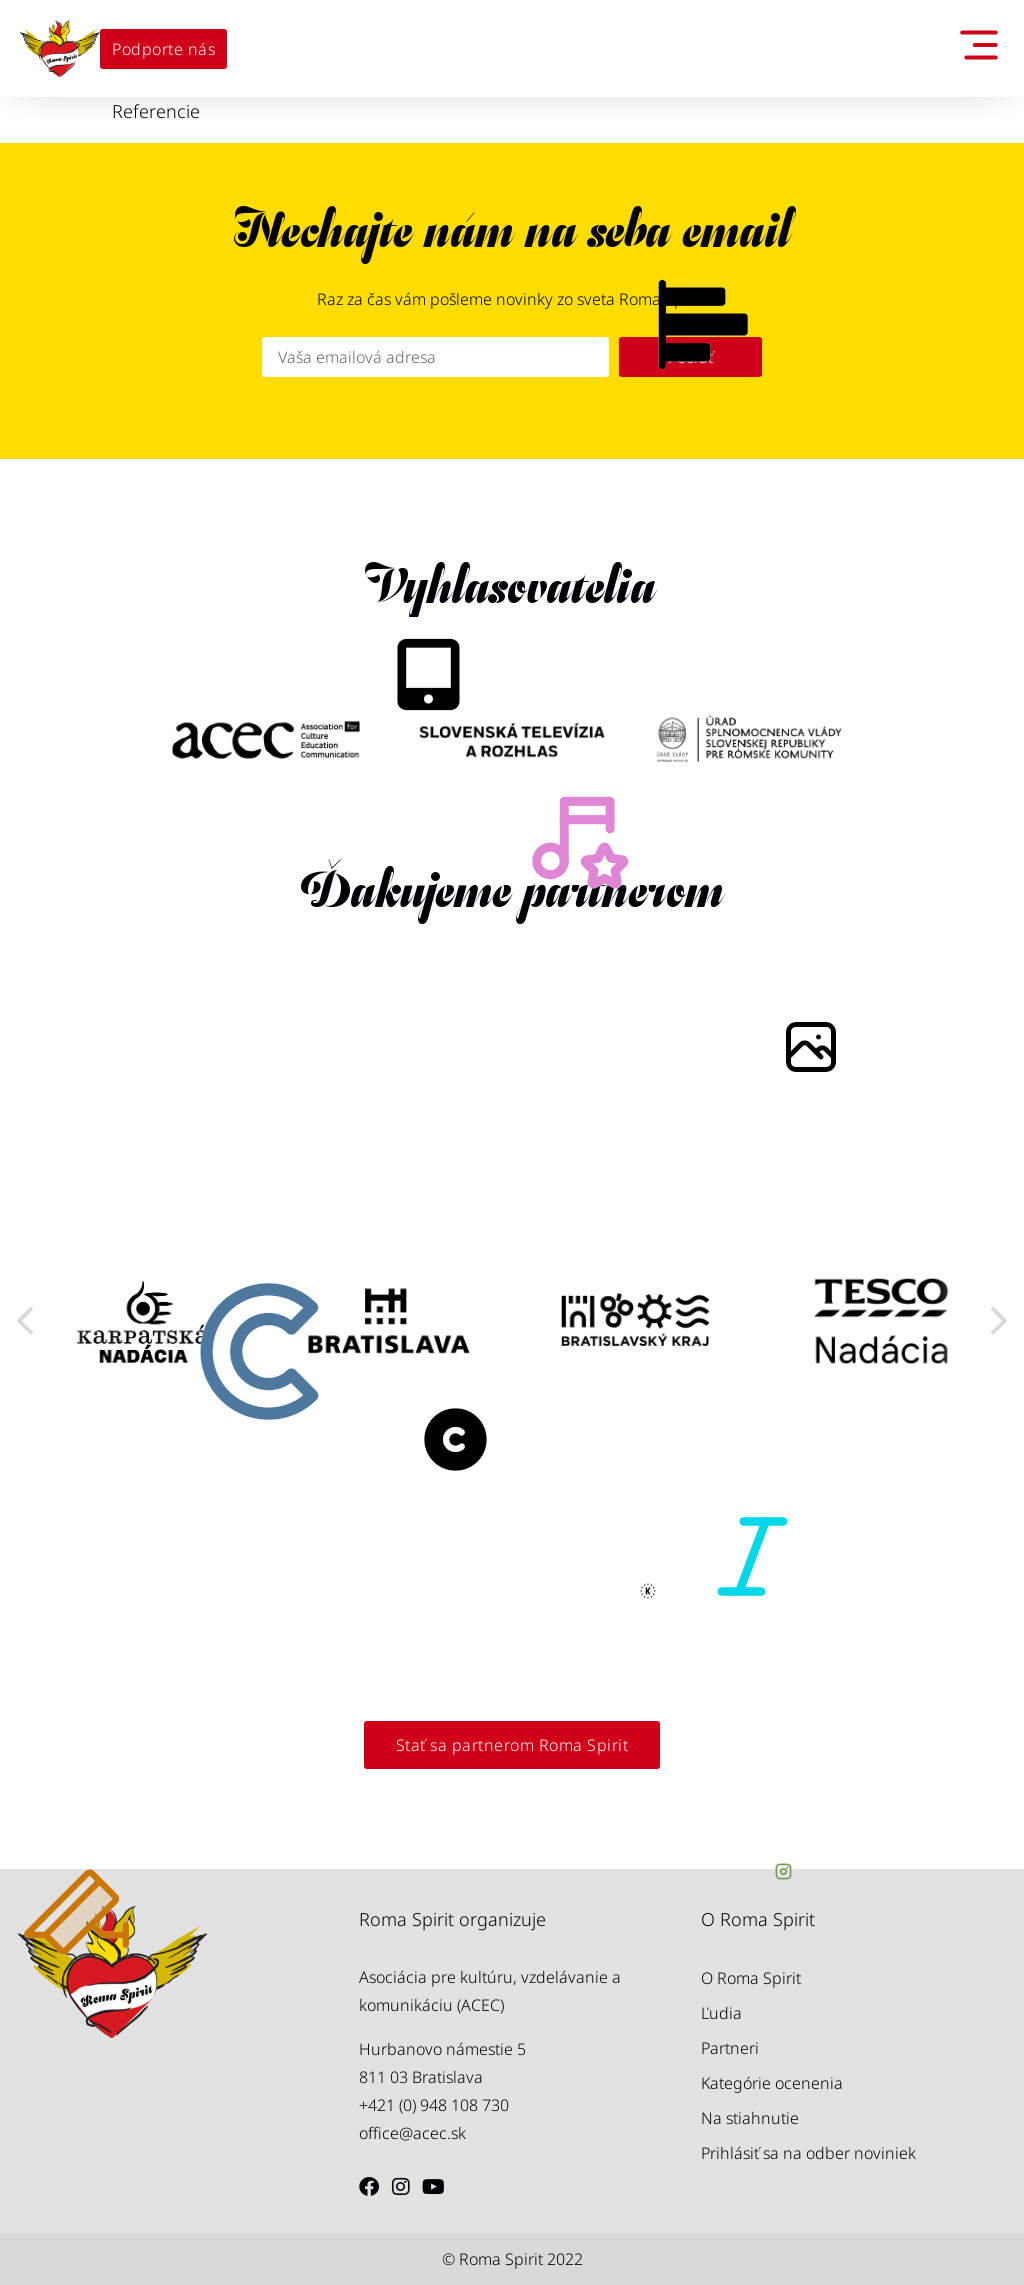 The image size is (1024, 2285). I want to click on access security camera settings, so click(76, 1918).